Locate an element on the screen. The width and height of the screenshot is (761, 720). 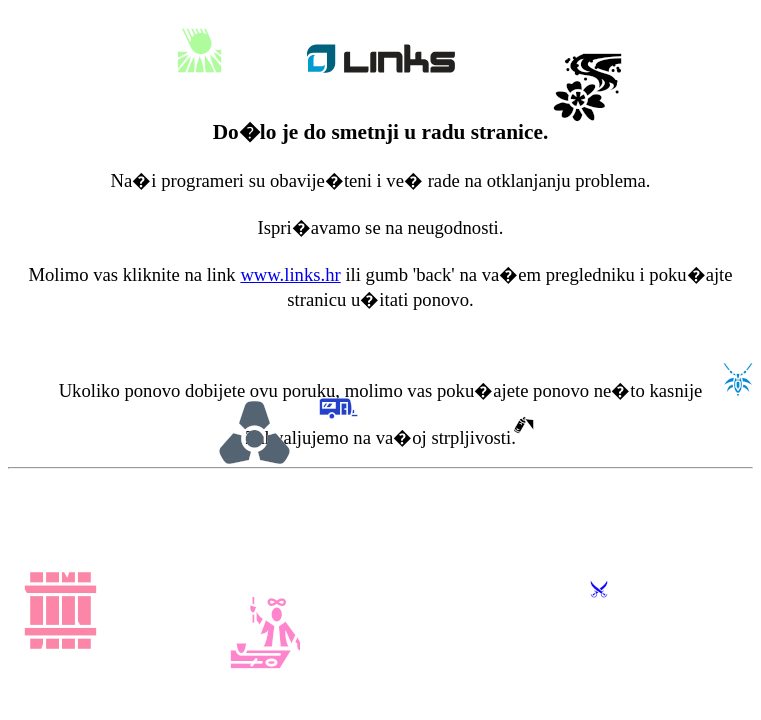
equip a tribal accessory or amulet is located at coordinates (738, 380).